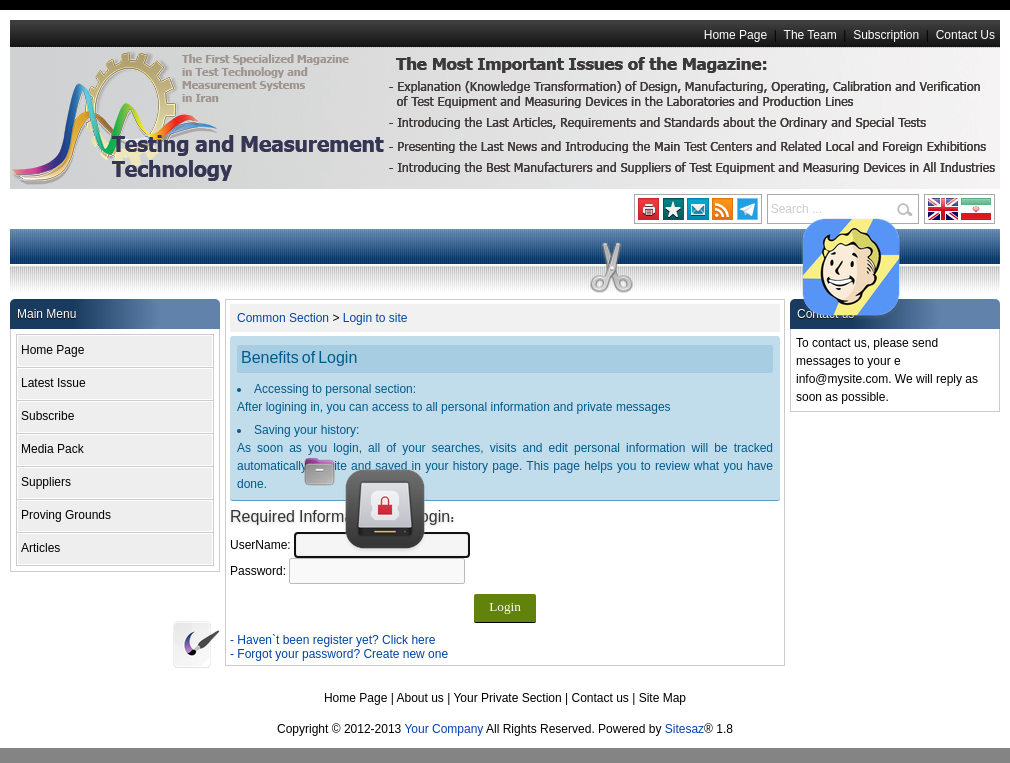 This screenshot has width=1010, height=763. I want to click on cut selected content to clipboard, so click(611, 267).